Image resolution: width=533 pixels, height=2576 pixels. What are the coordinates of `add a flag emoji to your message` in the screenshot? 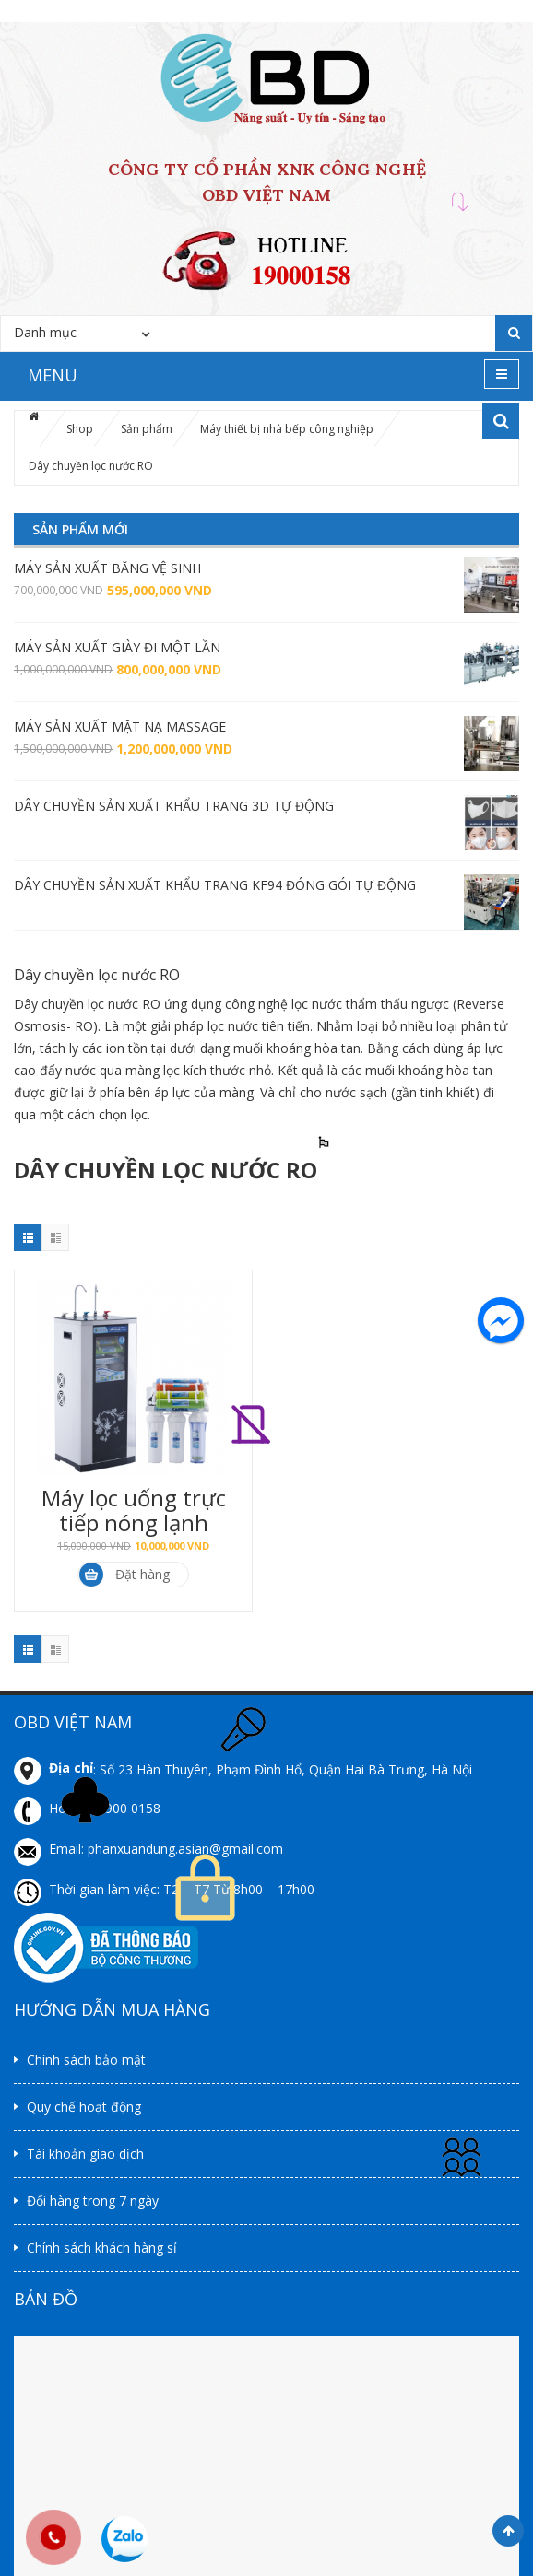 It's located at (324, 1142).